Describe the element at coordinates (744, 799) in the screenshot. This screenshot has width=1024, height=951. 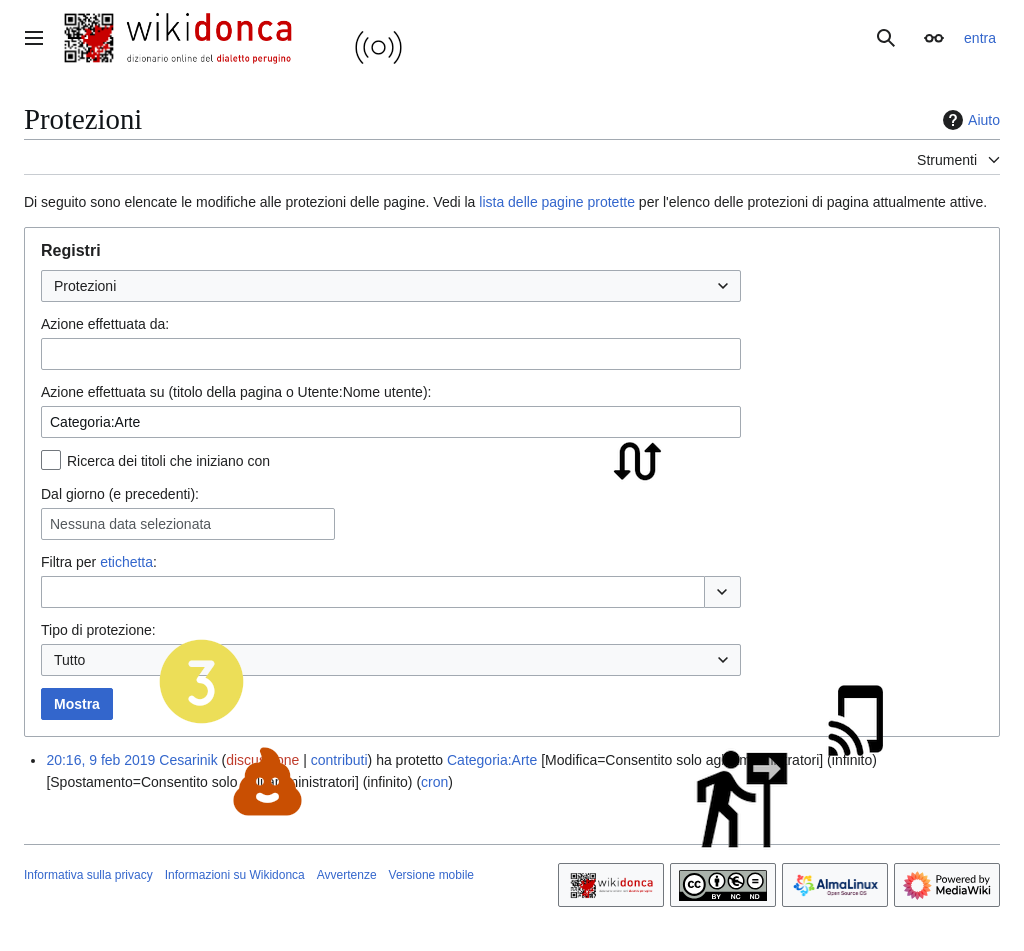
I see `follow directional signage or wayfinding` at that location.